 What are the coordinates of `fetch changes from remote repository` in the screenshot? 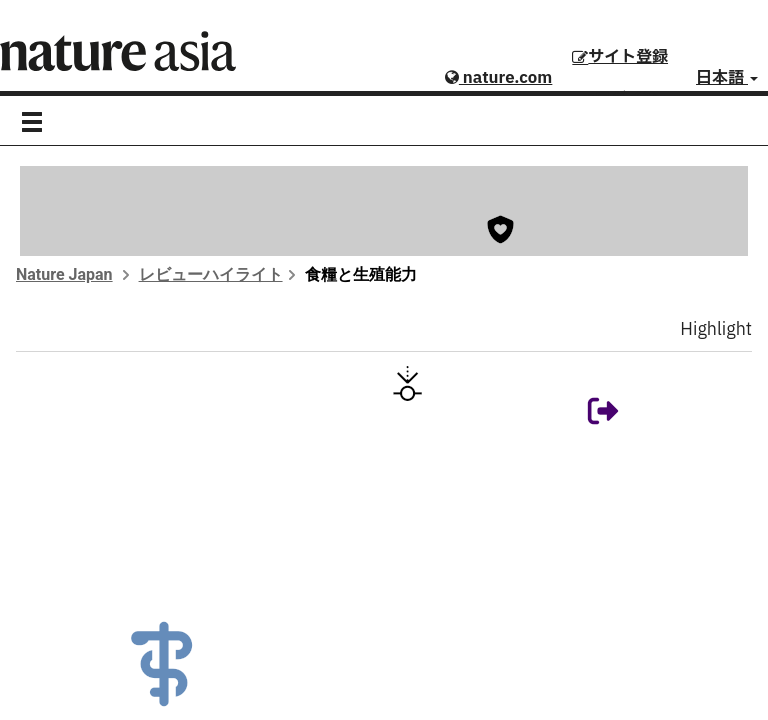 It's located at (406, 383).